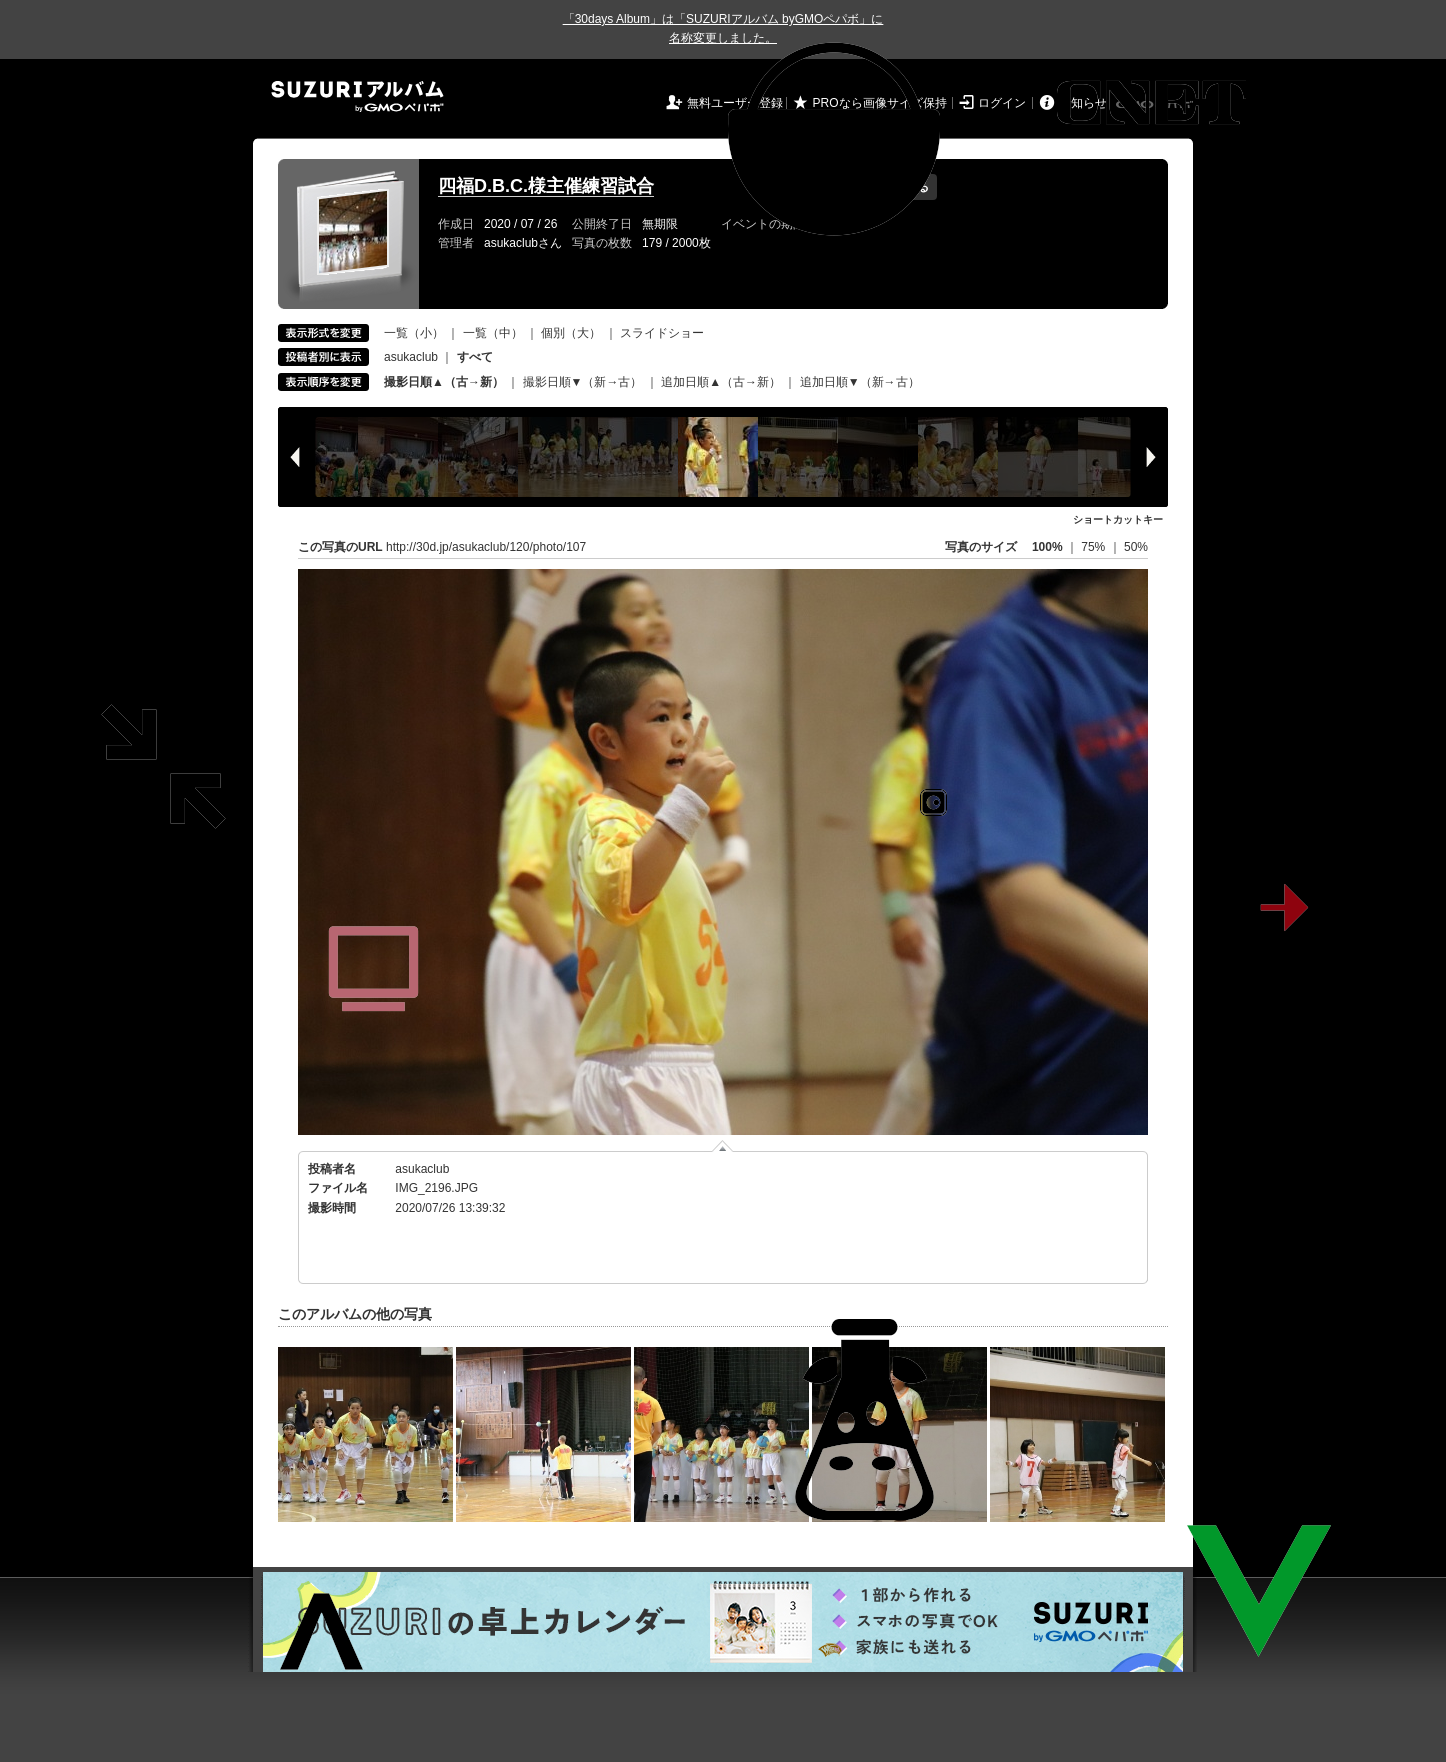  I want to click on ariakit brand logo, so click(933, 802).